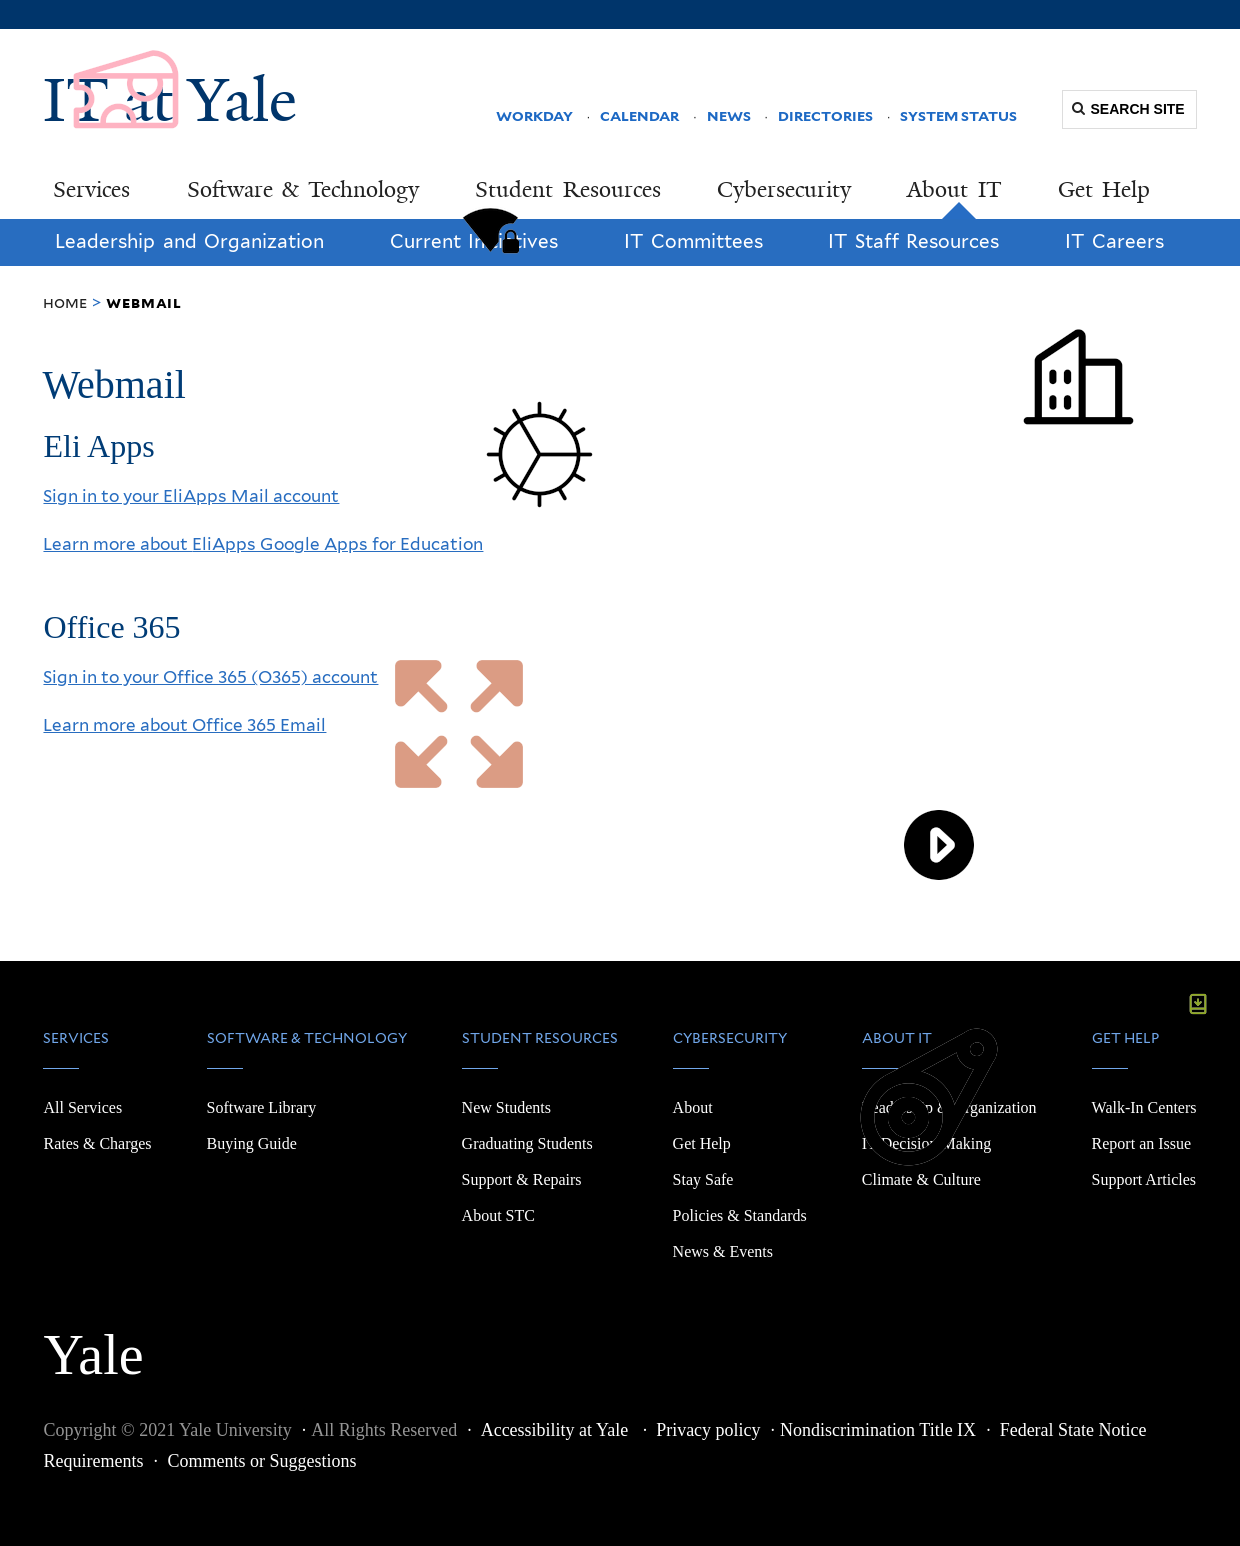 The height and width of the screenshot is (1546, 1240). Describe the element at coordinates (1078, 380) in the screenshot. I see `view nearby buildings or properties` at that location.